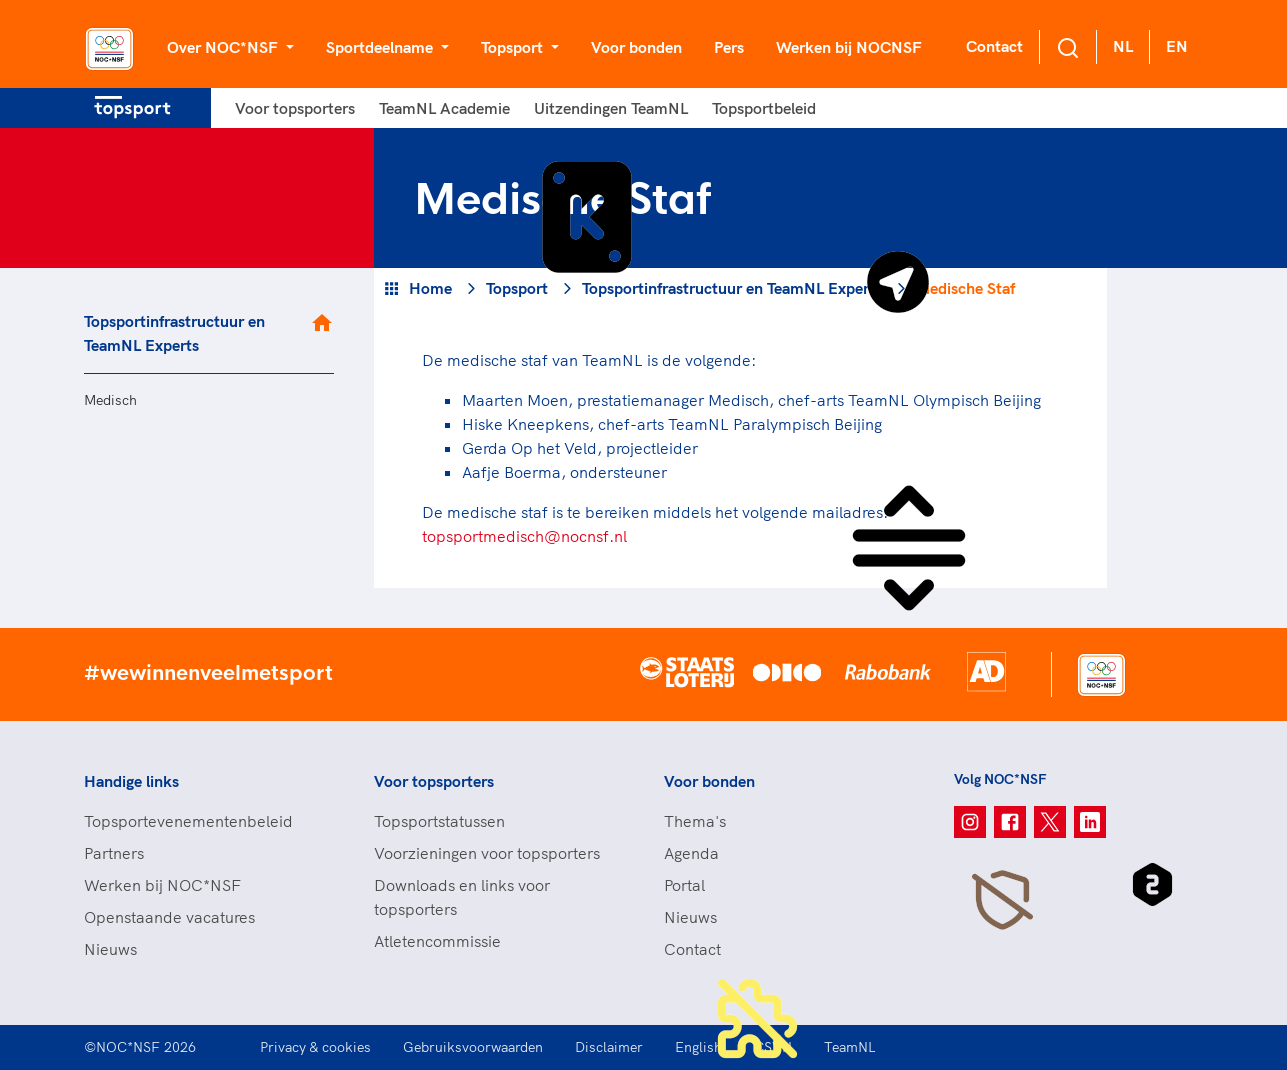  I want to click on access location services, so click(898, 282).